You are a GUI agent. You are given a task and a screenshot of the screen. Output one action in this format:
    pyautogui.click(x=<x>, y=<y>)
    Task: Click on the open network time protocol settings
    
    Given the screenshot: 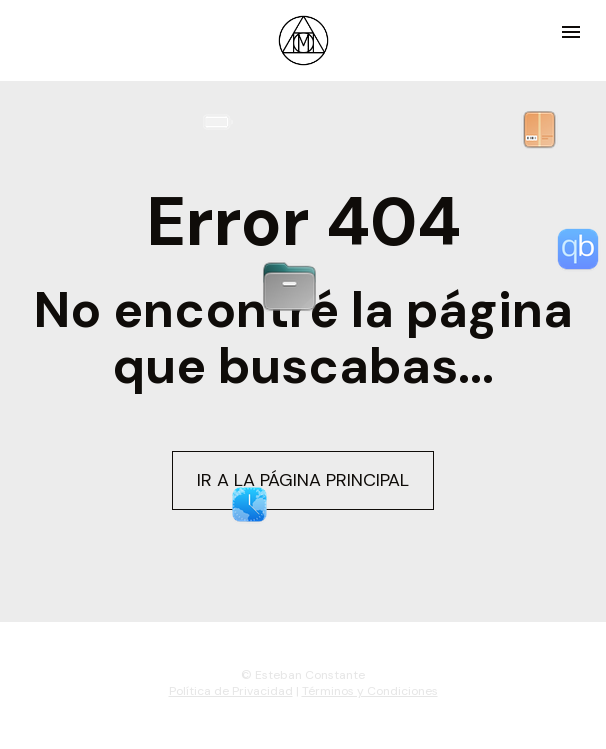 What is the action you would take?
    pyautogui.click(x=249, y=504)
    